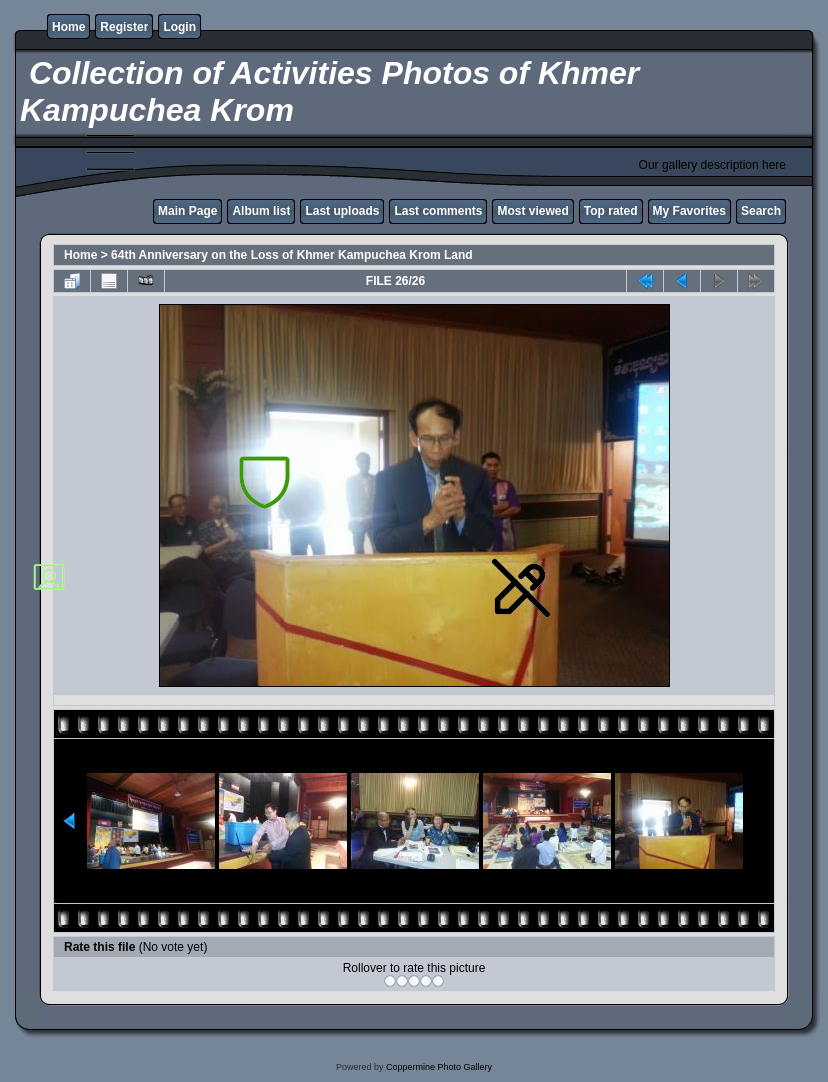 The image size is (828, 1082). I want to click on view user profile, so click(49, 577).